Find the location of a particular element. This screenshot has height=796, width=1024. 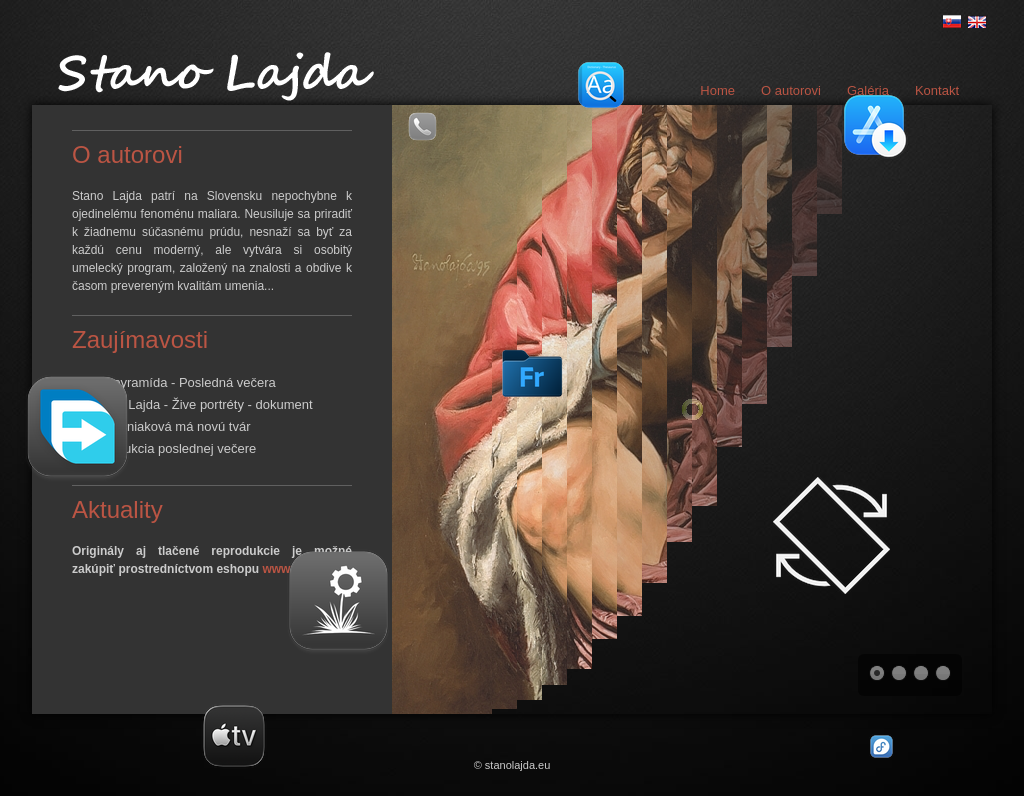

open adobe fresco project folder is located at coordinates (532, 375).